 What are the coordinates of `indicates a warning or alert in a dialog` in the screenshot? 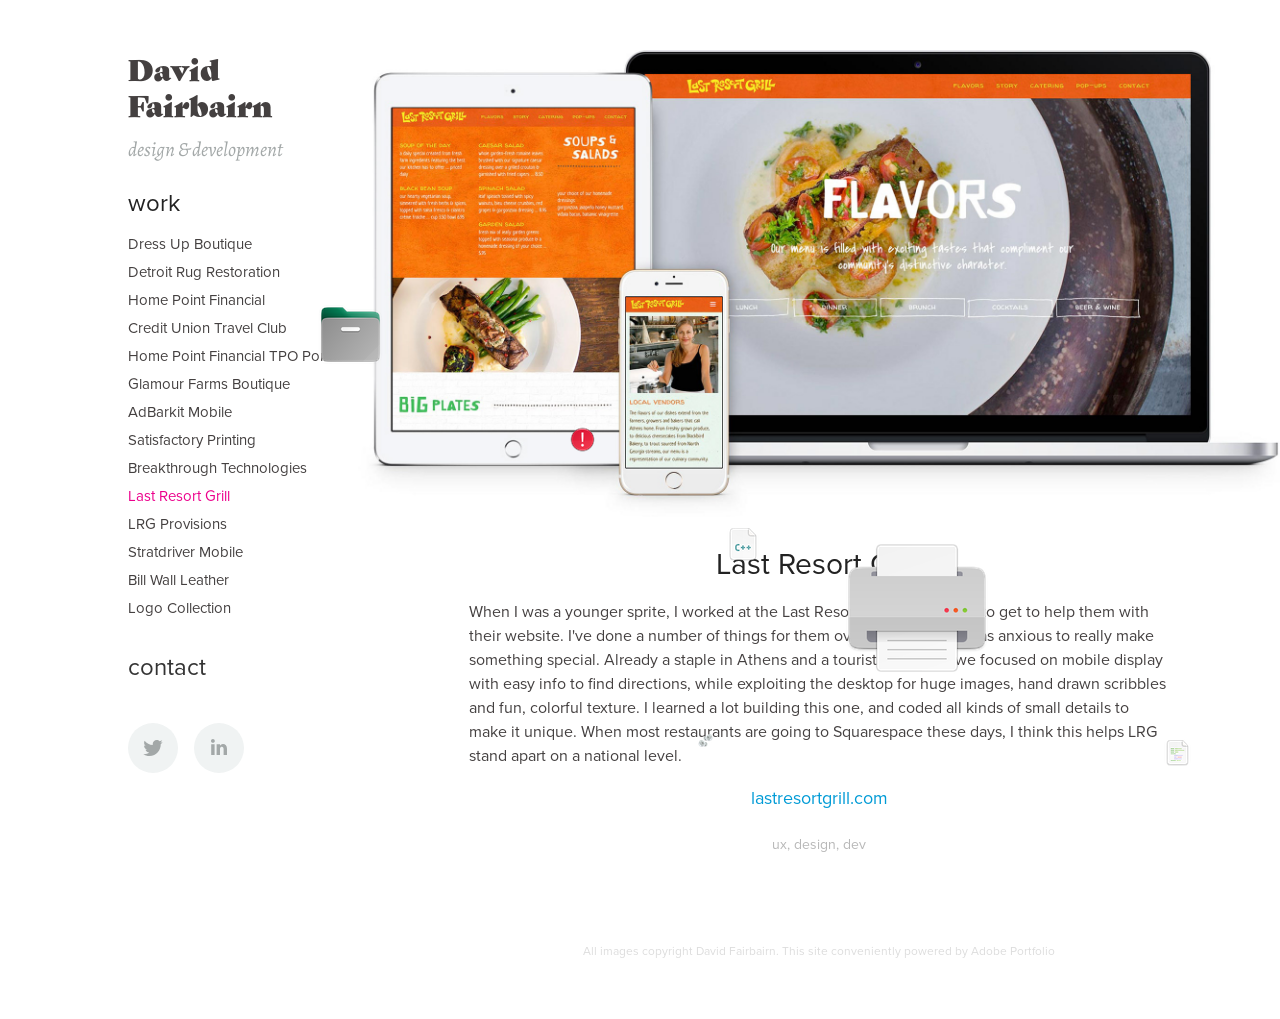 It's located at (582, 439).